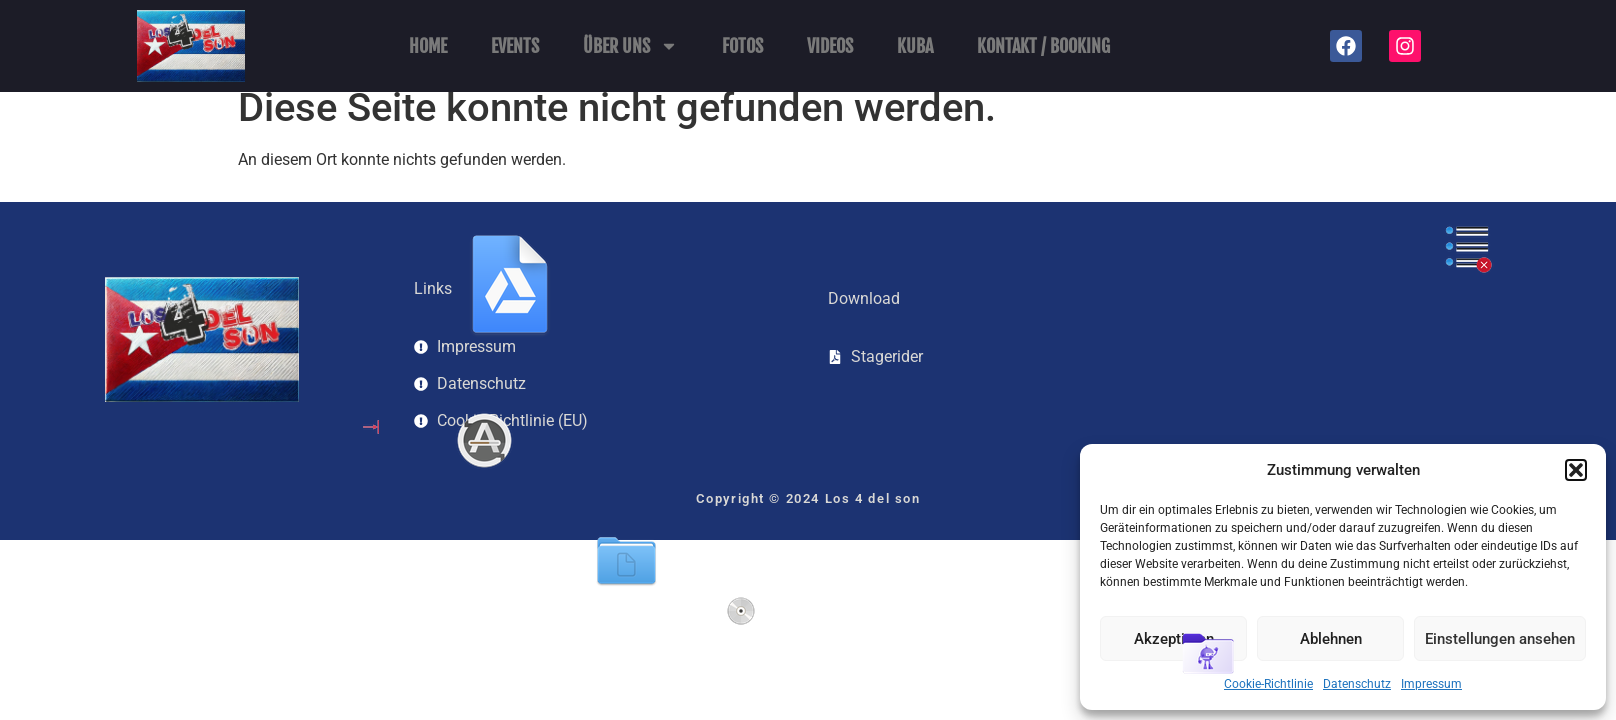 The height and width of the screenshot is (720, 1616). What do you see at coordinates (741, 611) in the screenshot?
I see `access CD/DVD drive or disc media` at bounding box center [741, 611].